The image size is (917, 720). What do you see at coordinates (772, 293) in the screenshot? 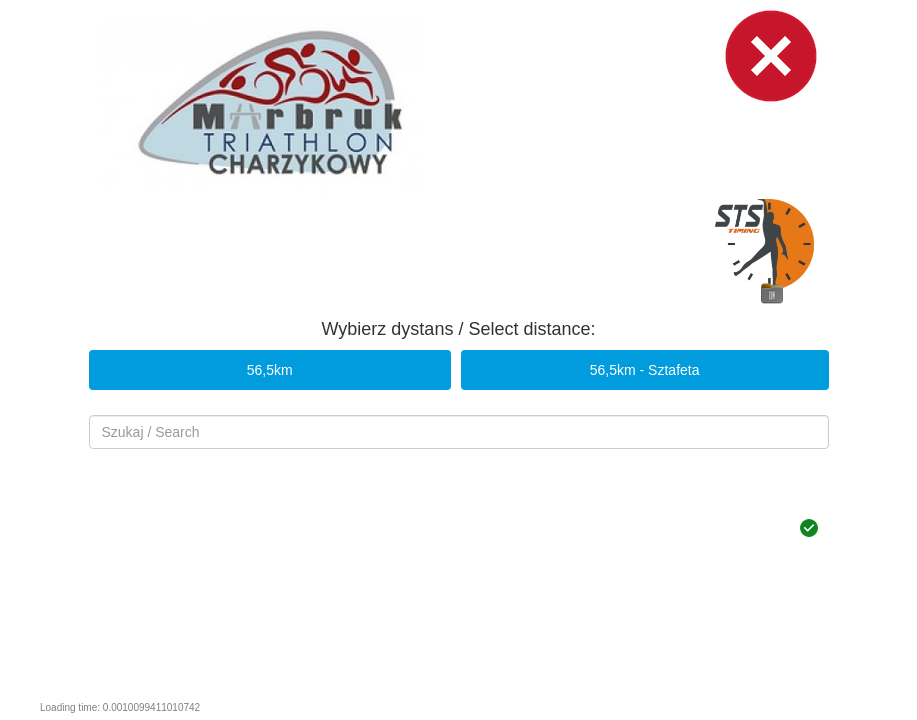
I see `open templates folder` at bounding box center [772, 293].